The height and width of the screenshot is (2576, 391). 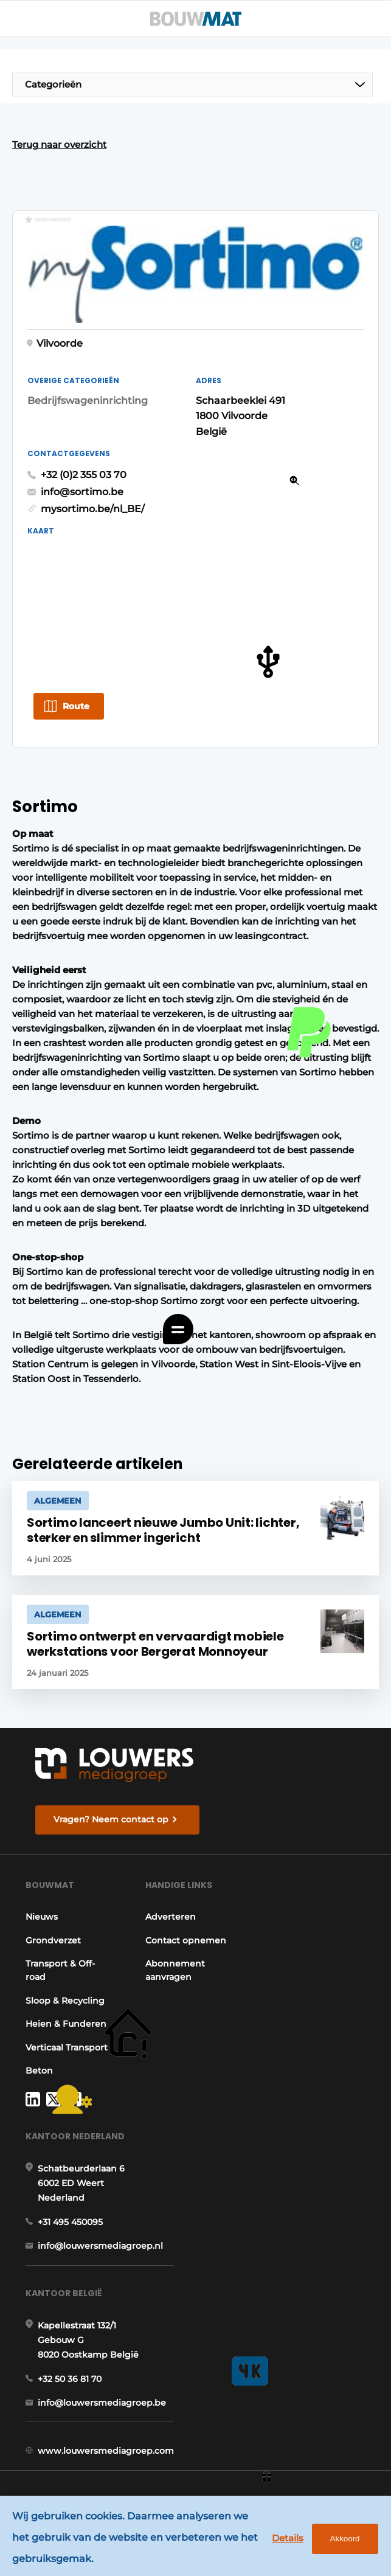 I want to click on connect a USB device, so click(x=268, y=662).